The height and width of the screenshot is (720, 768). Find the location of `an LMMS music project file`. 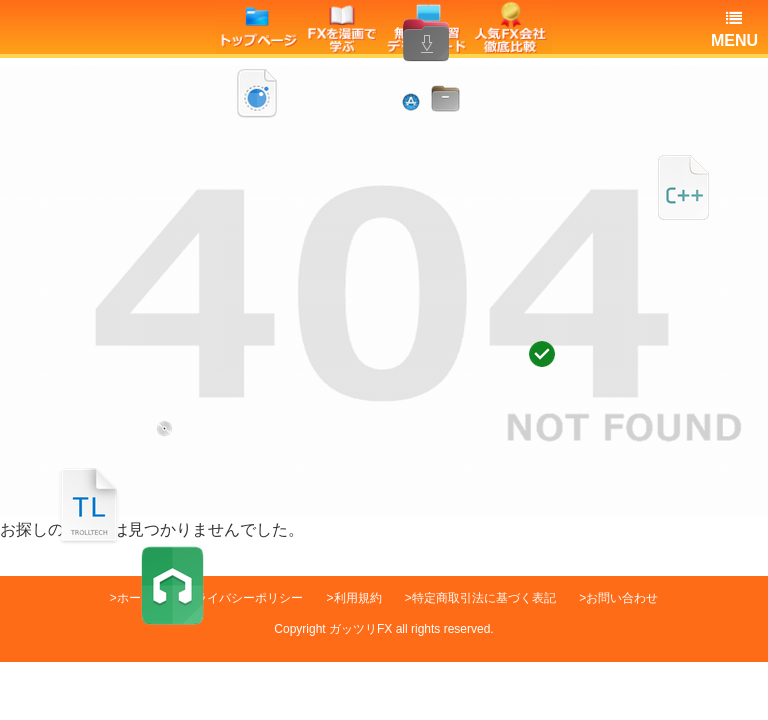

an LMMS music project file is located at coordinates (172, 585).